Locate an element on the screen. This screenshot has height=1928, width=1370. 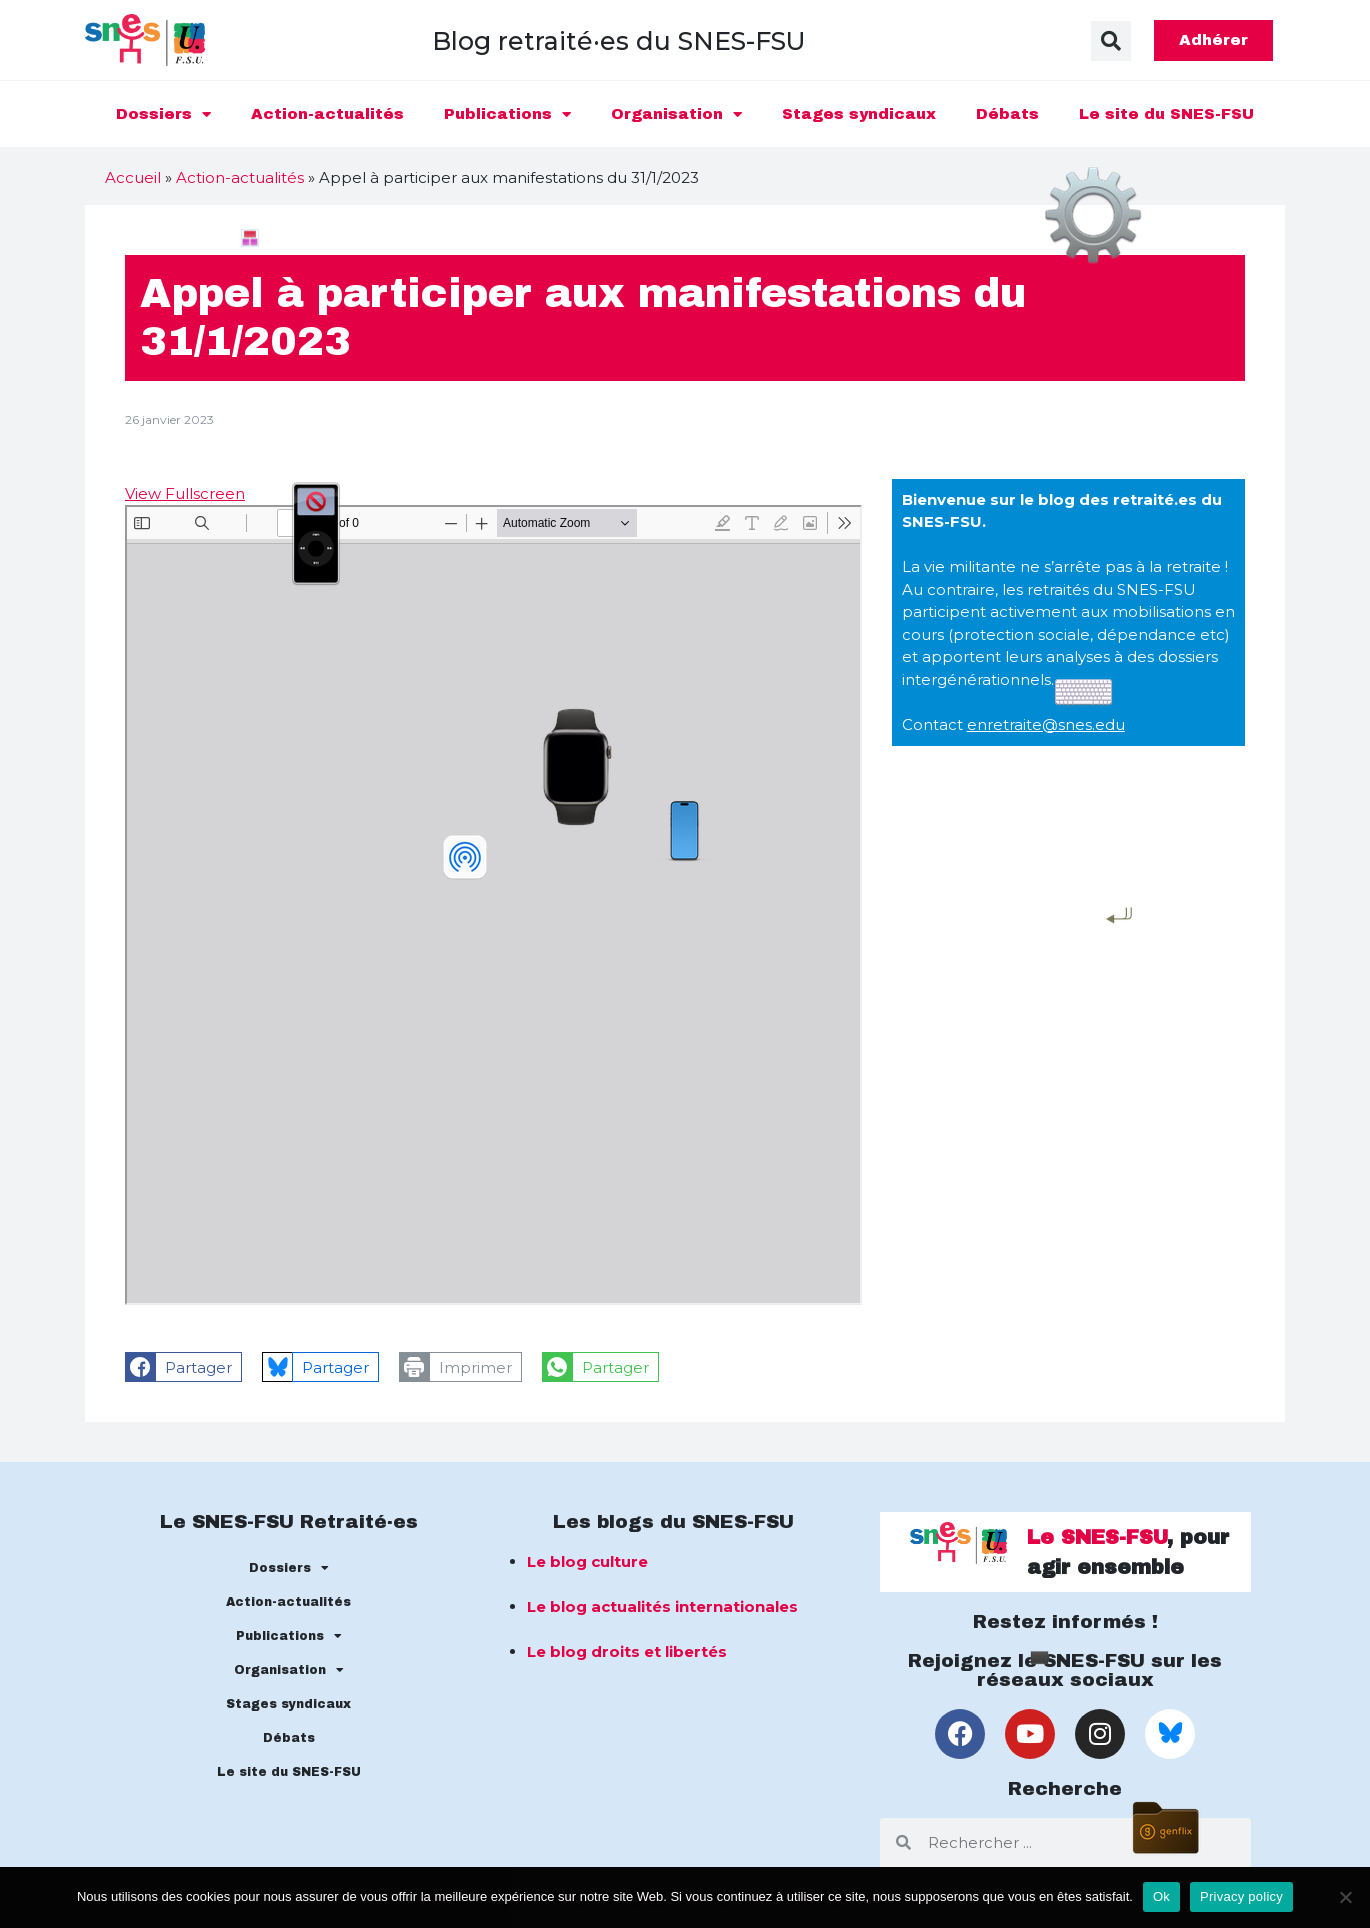
share files wirelessly with nearby Apple devices is located at coordinates (465, 857).